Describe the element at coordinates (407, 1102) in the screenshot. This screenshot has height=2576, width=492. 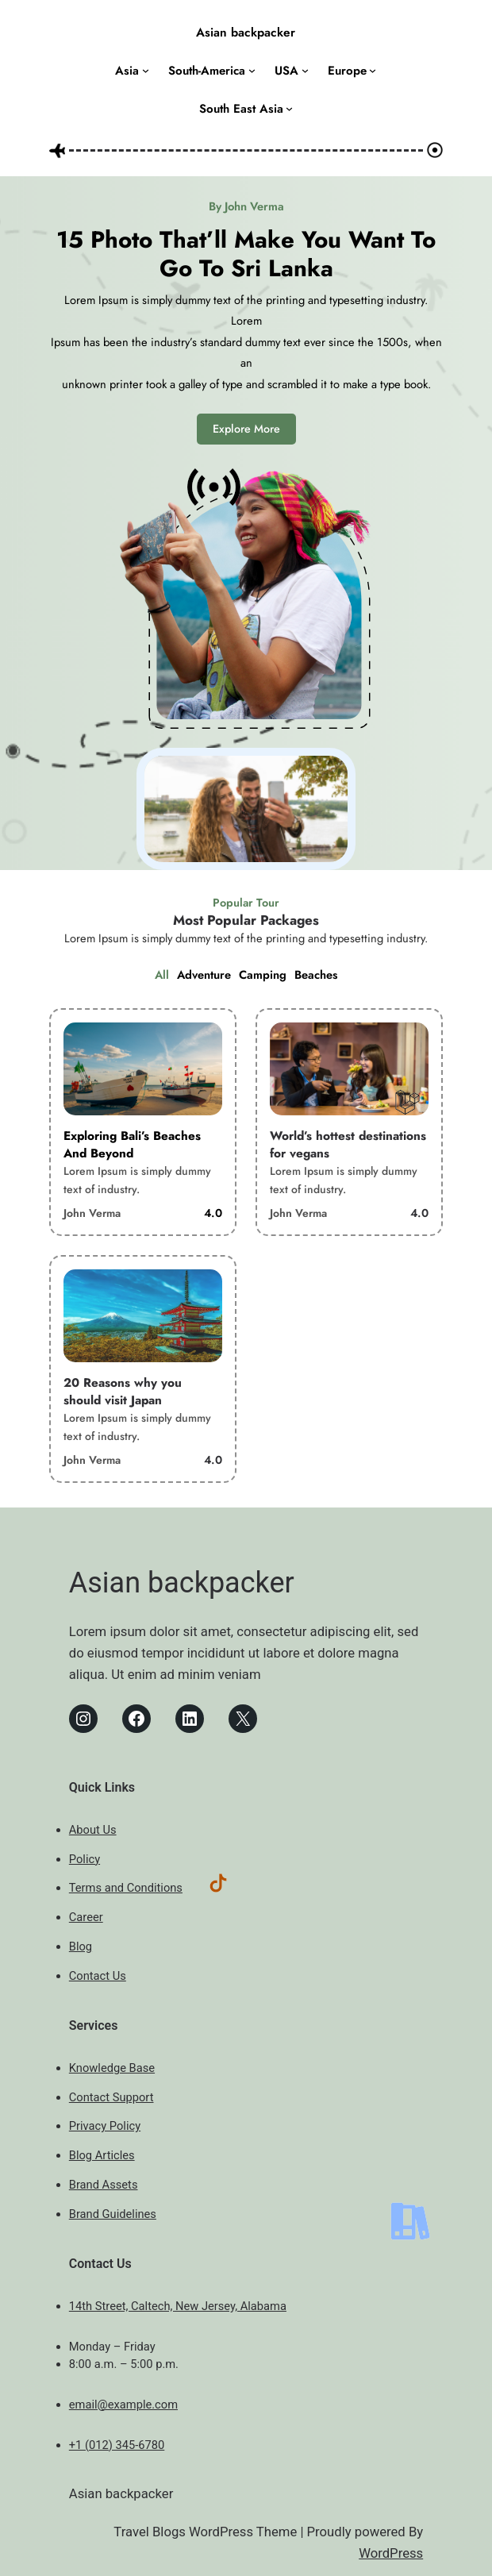
I see `laravel framework logo` at that location.